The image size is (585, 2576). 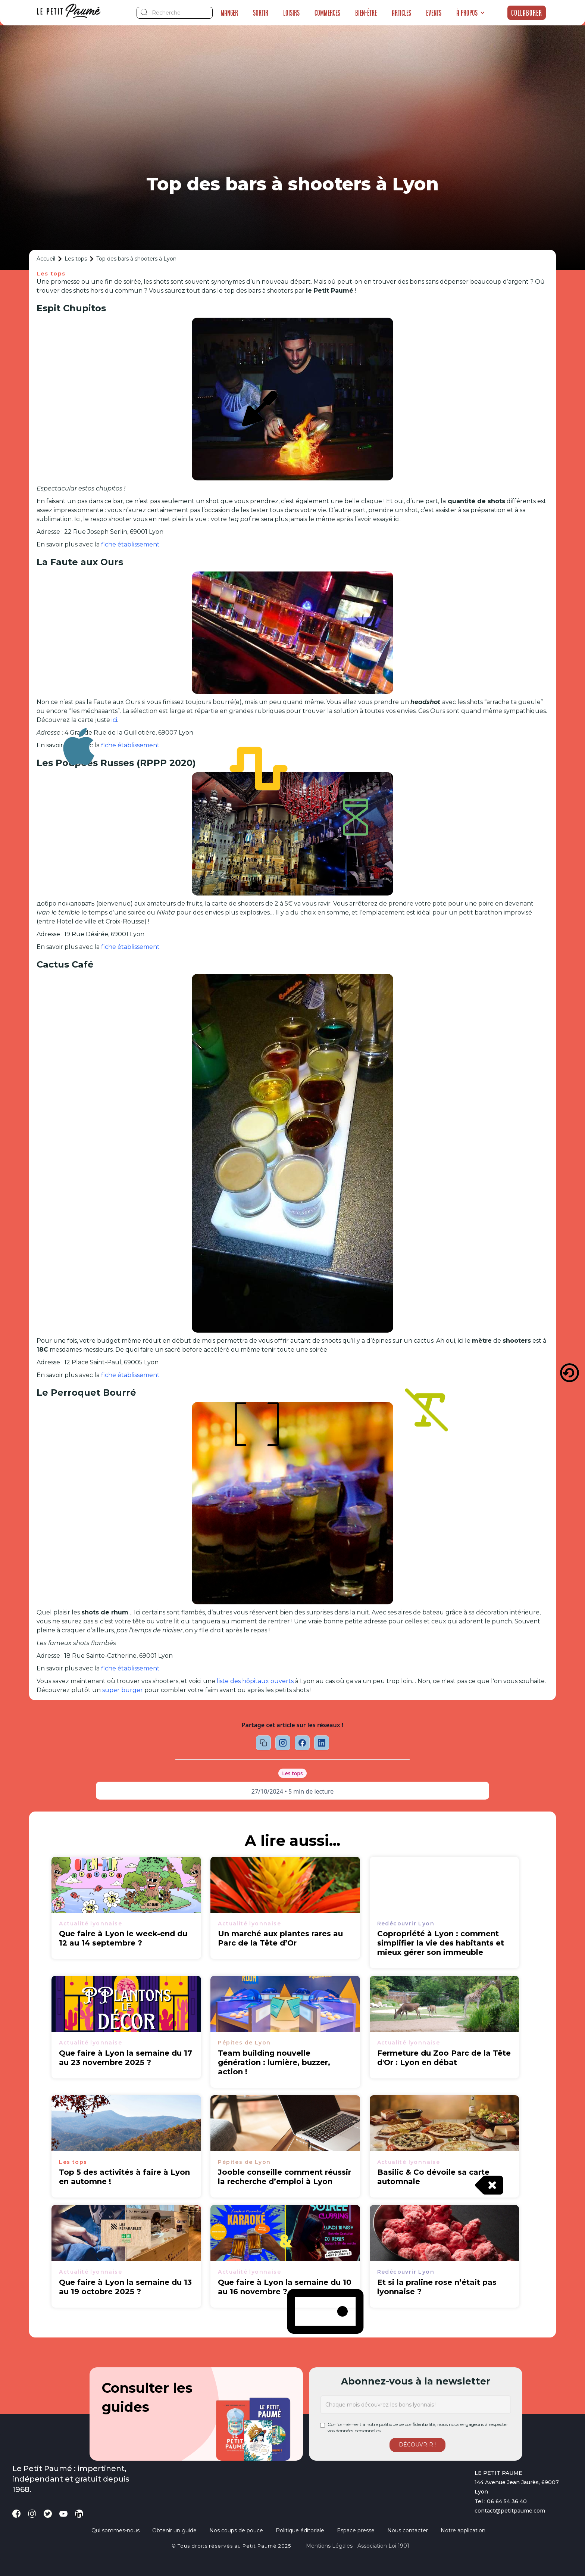 I want to click on Apple company logo, so click(x=79, y=747).